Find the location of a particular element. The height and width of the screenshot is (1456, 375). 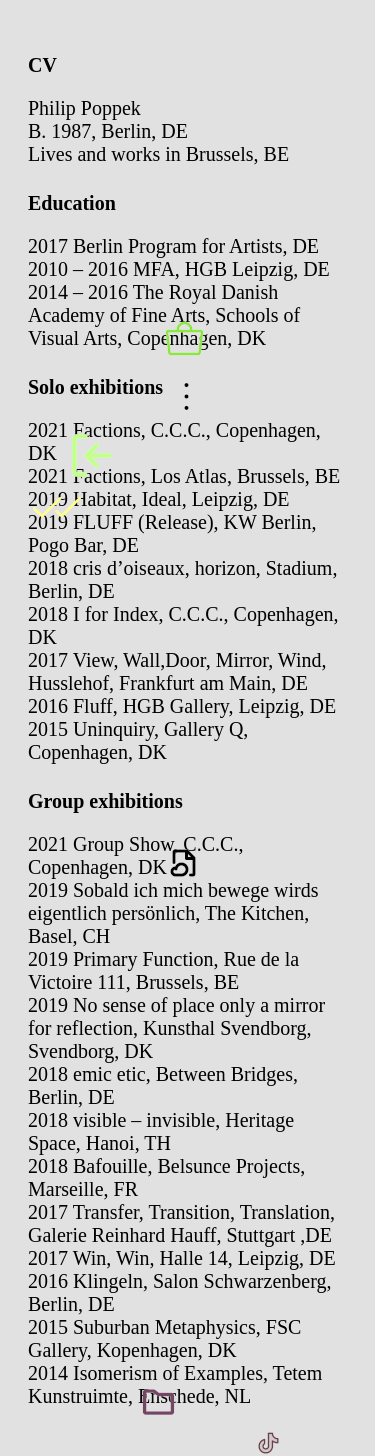

open more options menu is located at coordinates (186, 396).